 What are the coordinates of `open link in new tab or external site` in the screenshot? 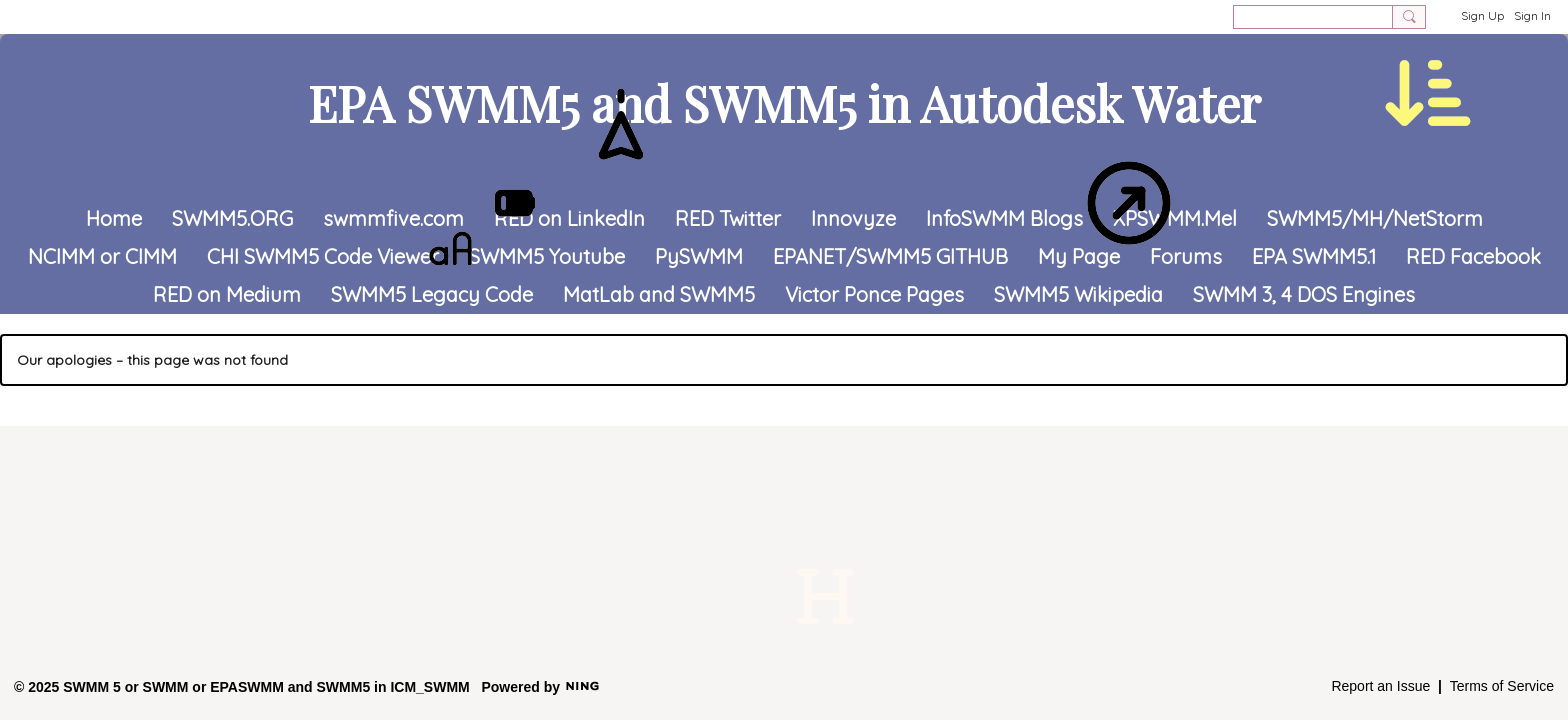 It's located at (1129, 203).